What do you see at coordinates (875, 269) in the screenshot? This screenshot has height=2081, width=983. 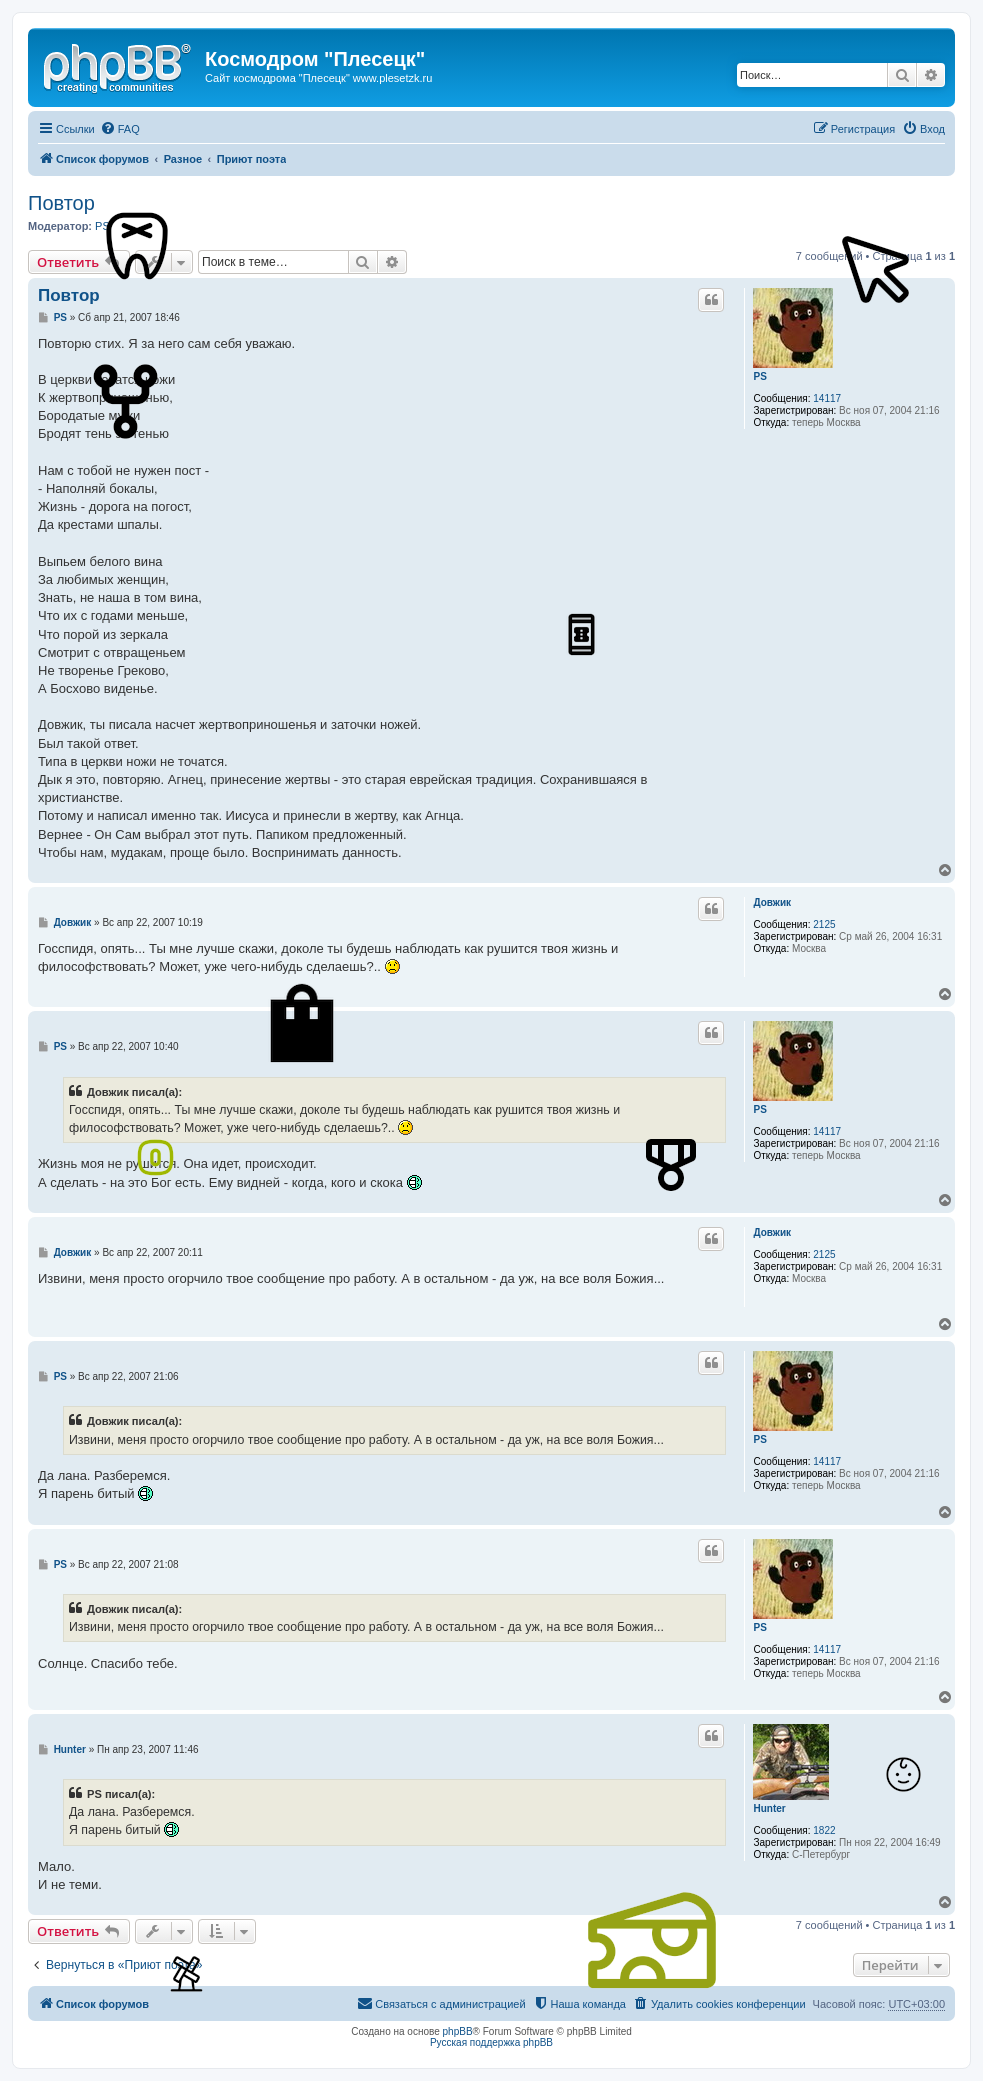 I see `mouse cursor or pointer indicator` at bounding box center [875, 269].